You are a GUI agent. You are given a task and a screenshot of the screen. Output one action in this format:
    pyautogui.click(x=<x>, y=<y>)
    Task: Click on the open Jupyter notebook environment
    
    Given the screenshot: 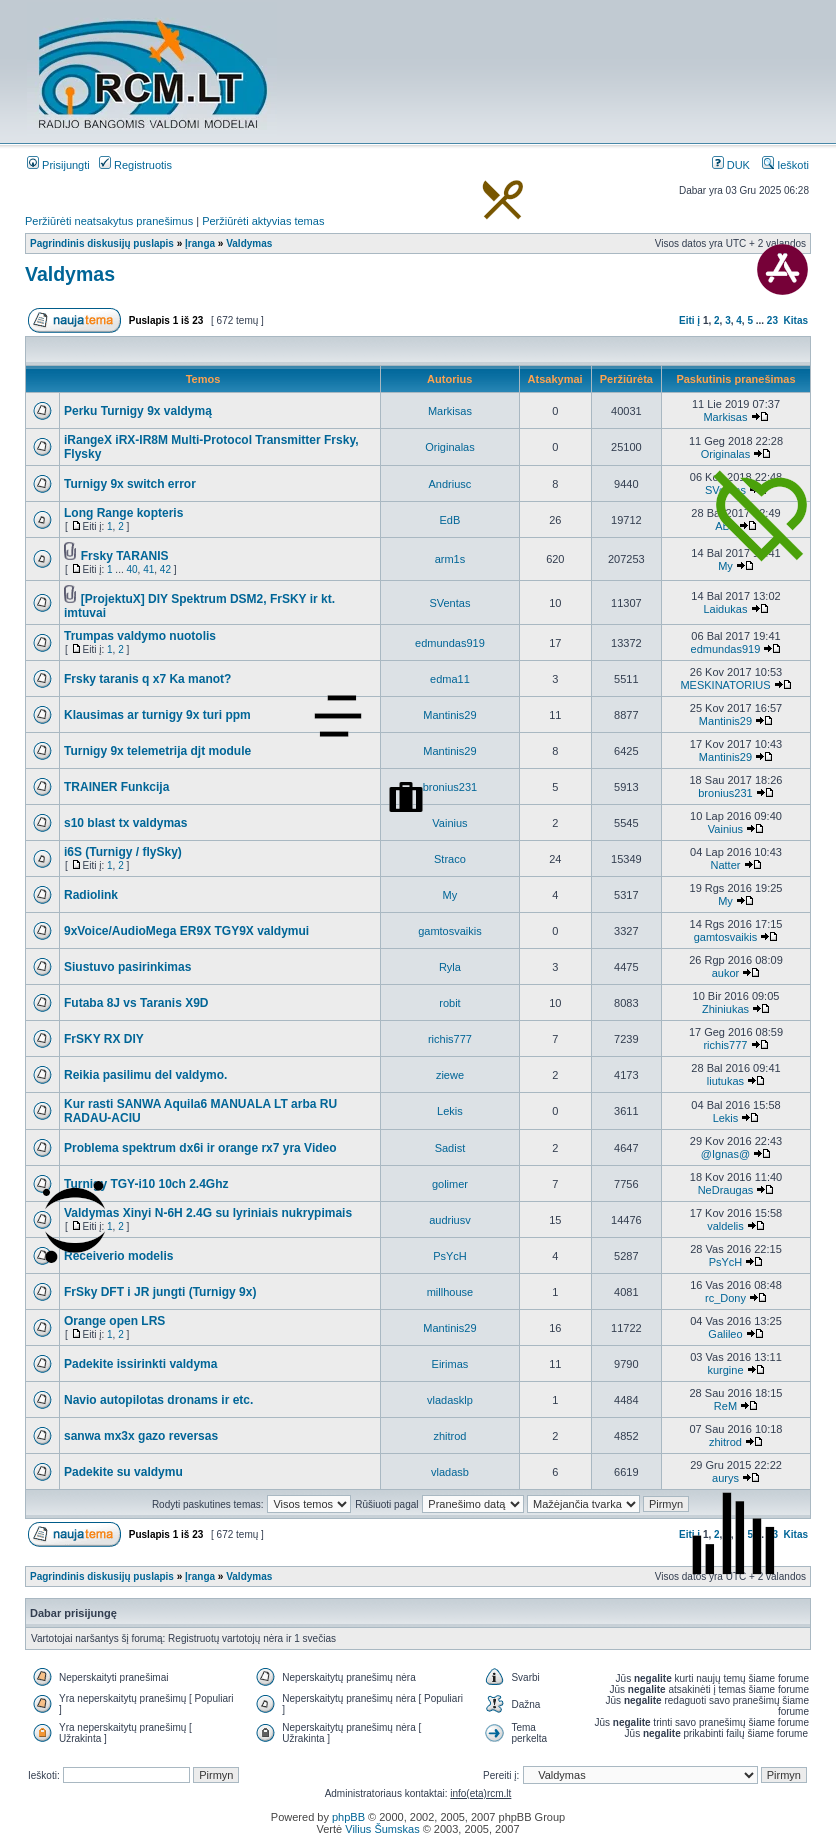 What is the action you would take?
    pyautogui.click(x=74, y=1222)
    